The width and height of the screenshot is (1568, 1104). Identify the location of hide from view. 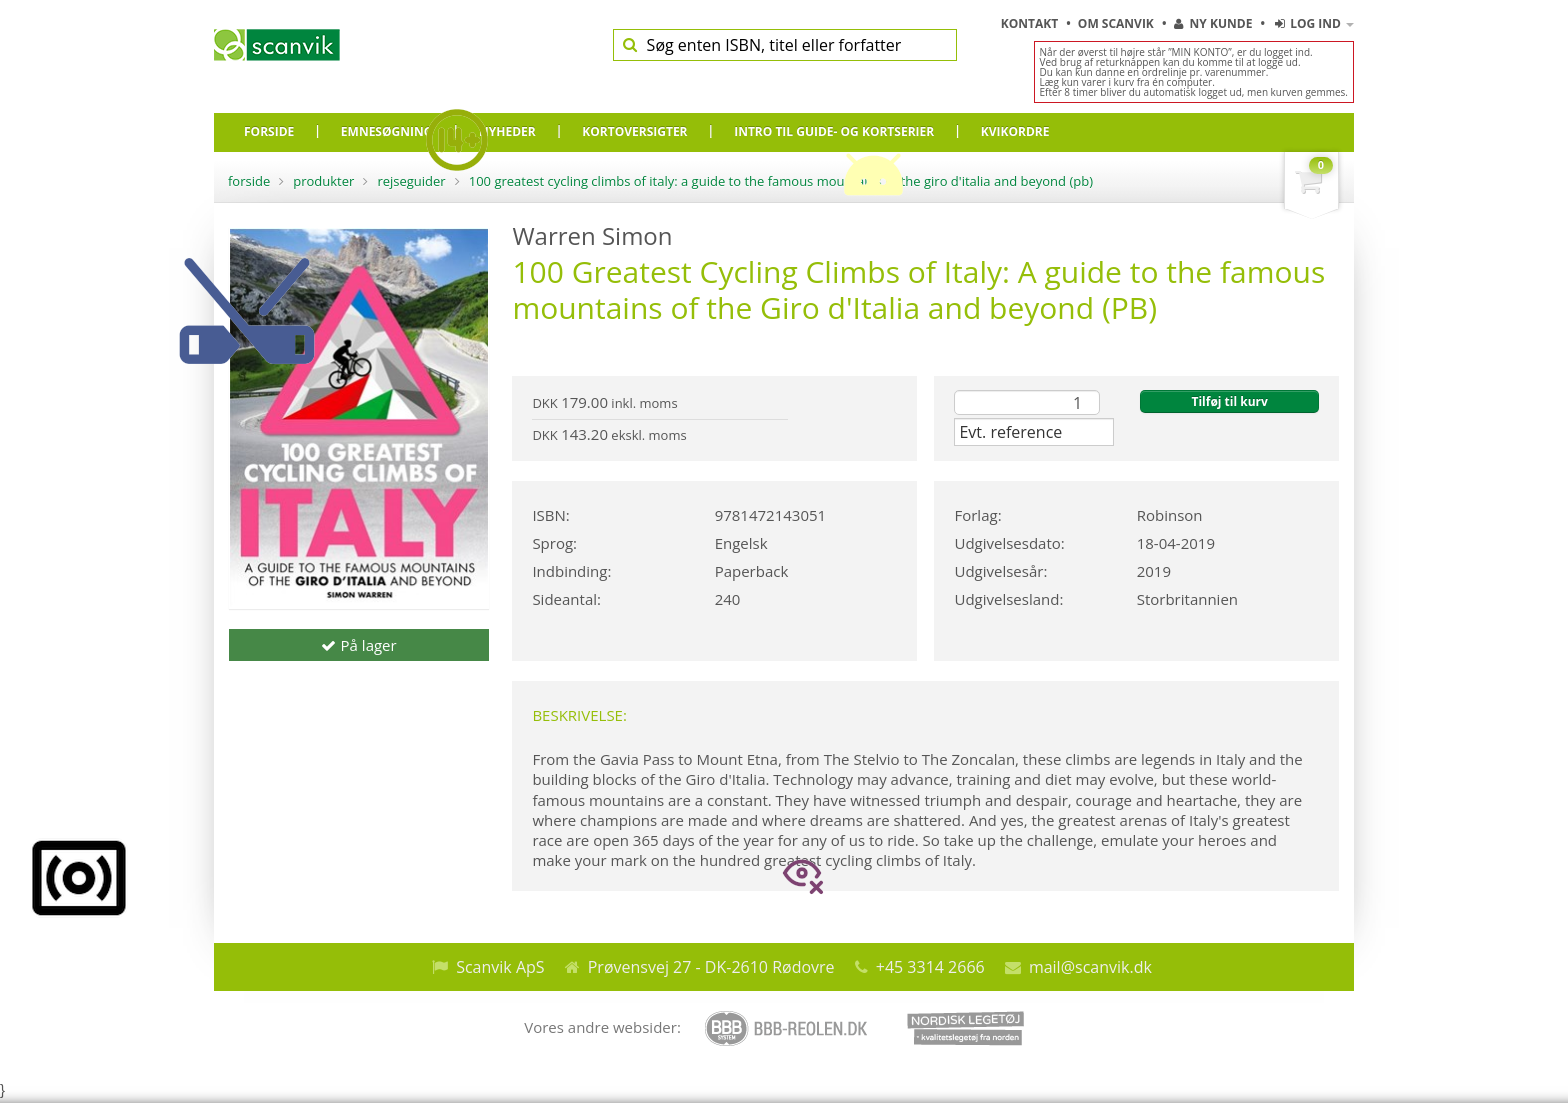
(802, 873).